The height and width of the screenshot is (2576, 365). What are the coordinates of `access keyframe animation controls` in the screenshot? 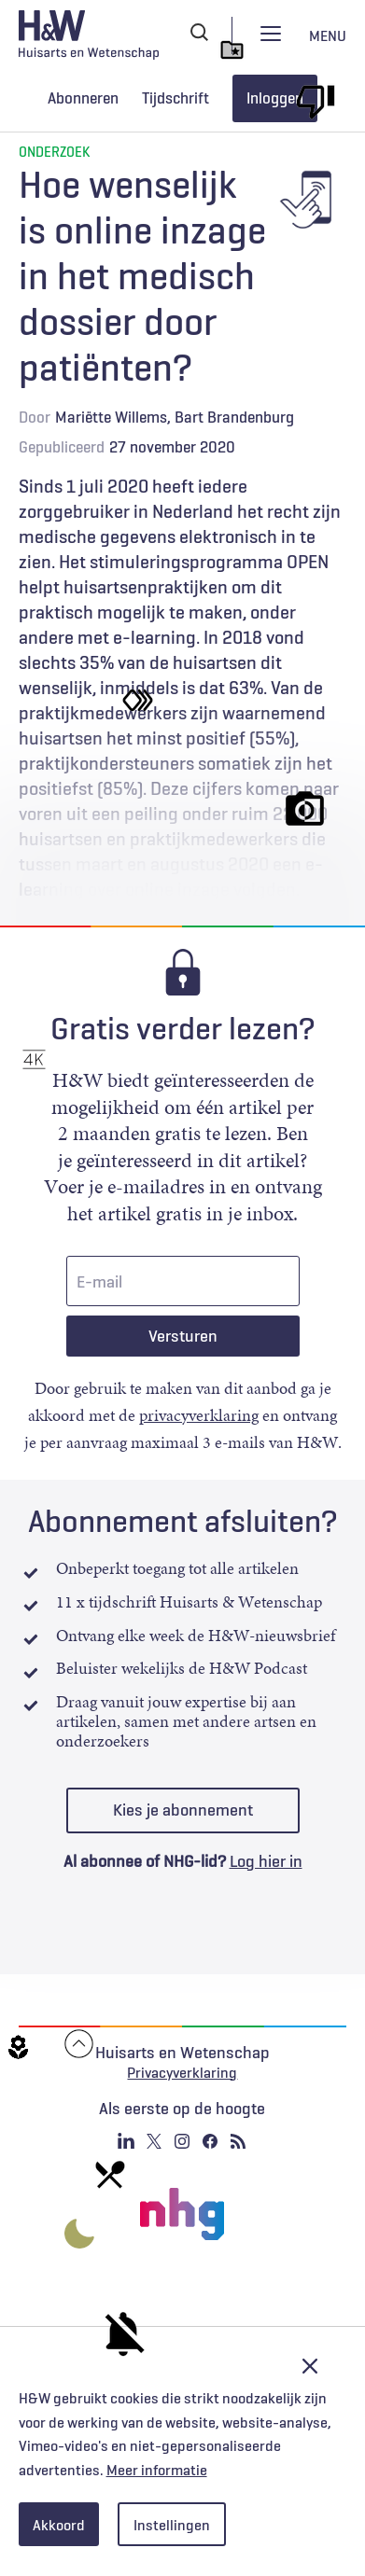 It's located at (137, 700).